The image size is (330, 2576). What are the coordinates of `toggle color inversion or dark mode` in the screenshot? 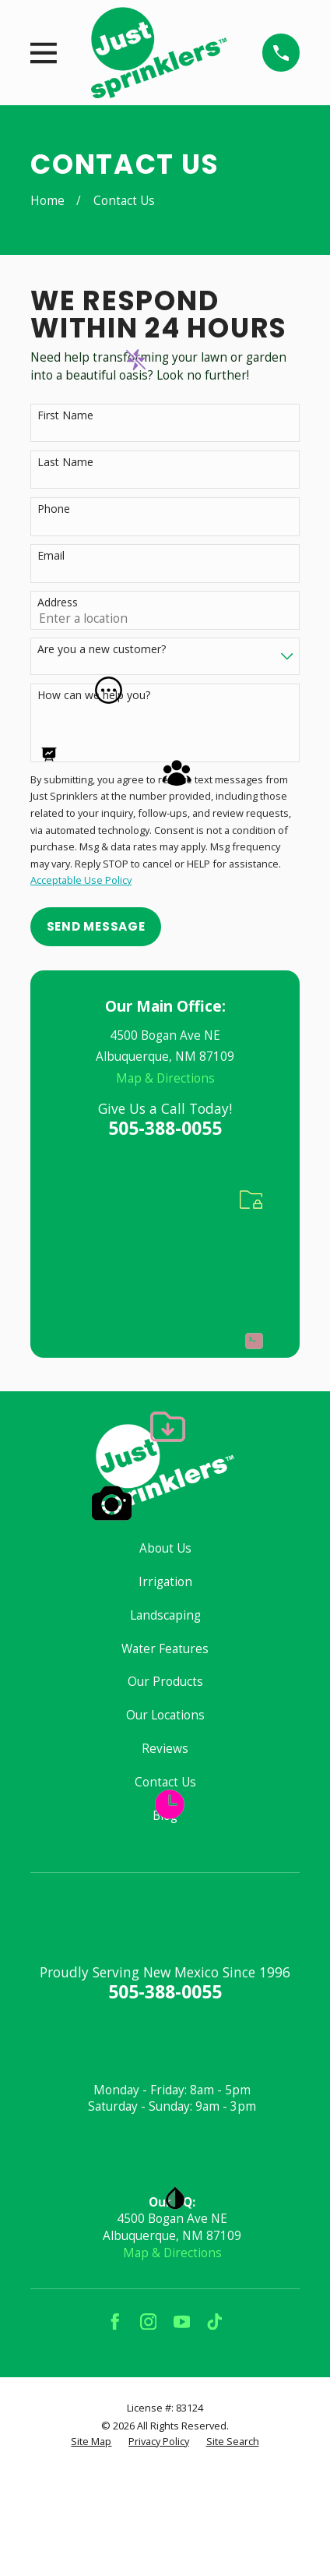 It's located at (175, 2198).